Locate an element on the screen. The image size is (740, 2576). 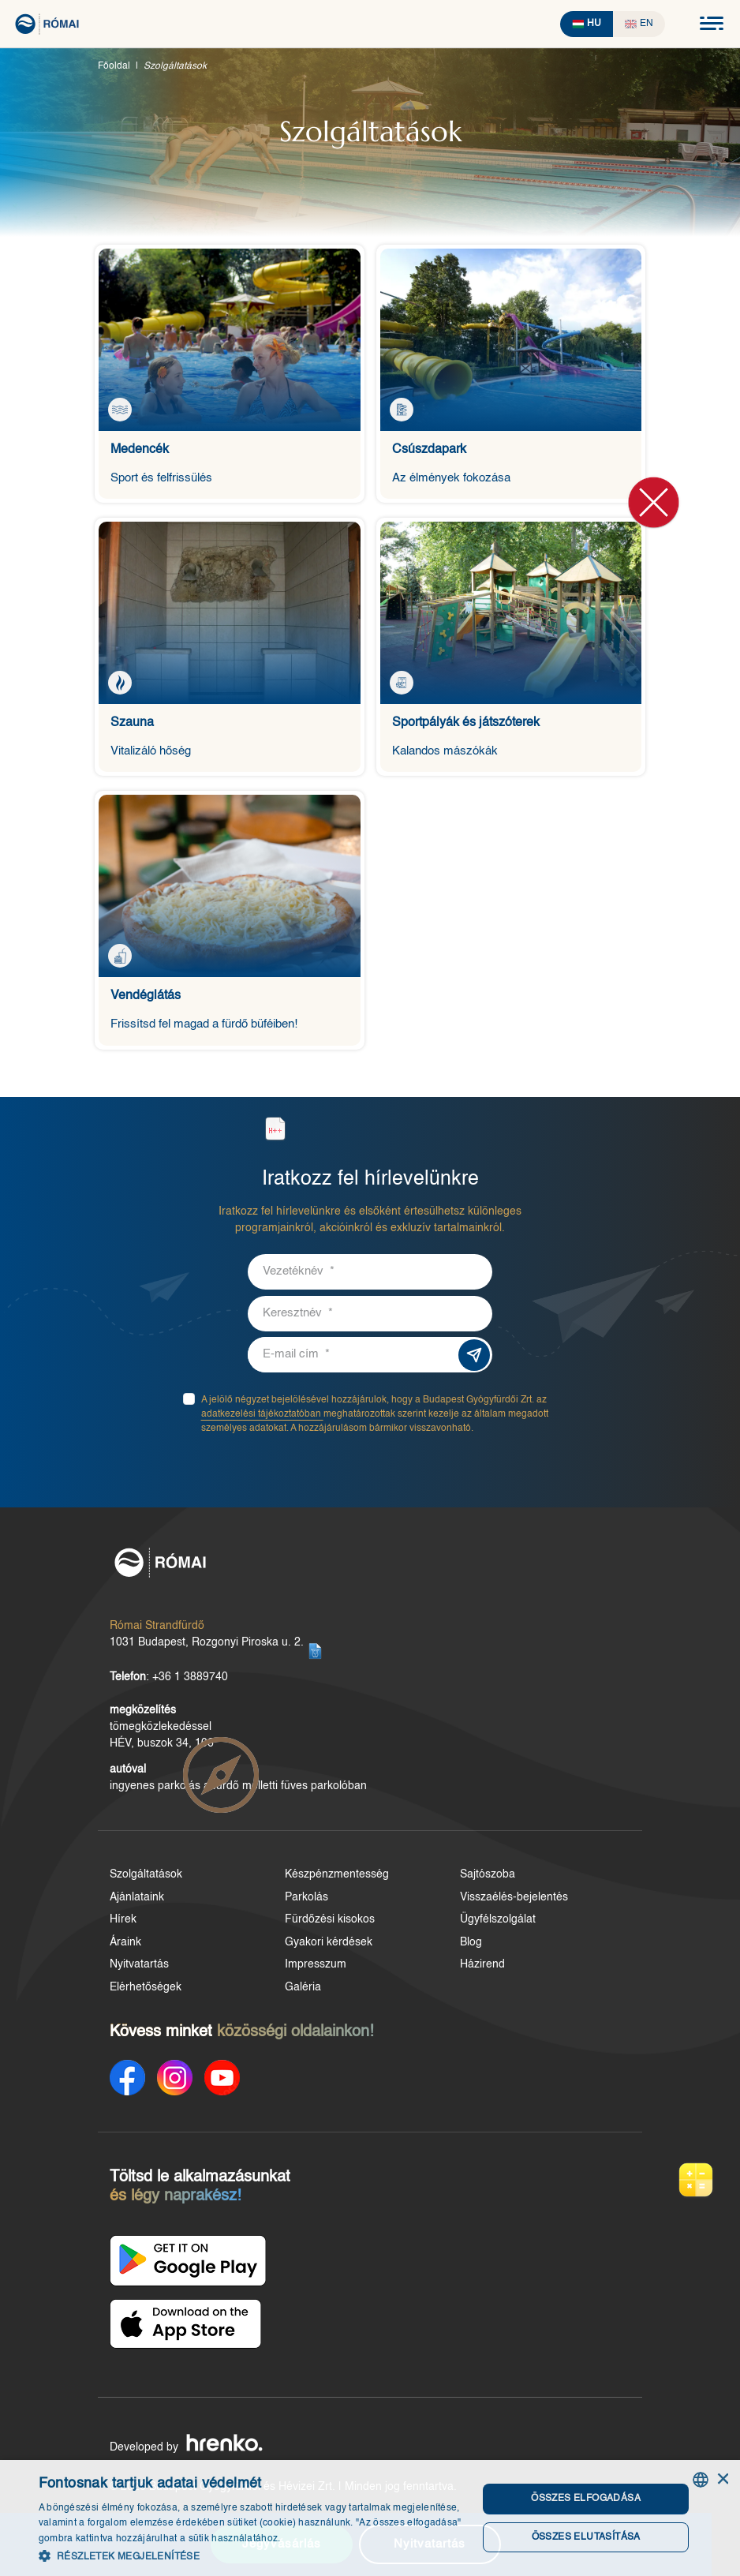
a perl script or programming file is located at coordinates (315, 1651).